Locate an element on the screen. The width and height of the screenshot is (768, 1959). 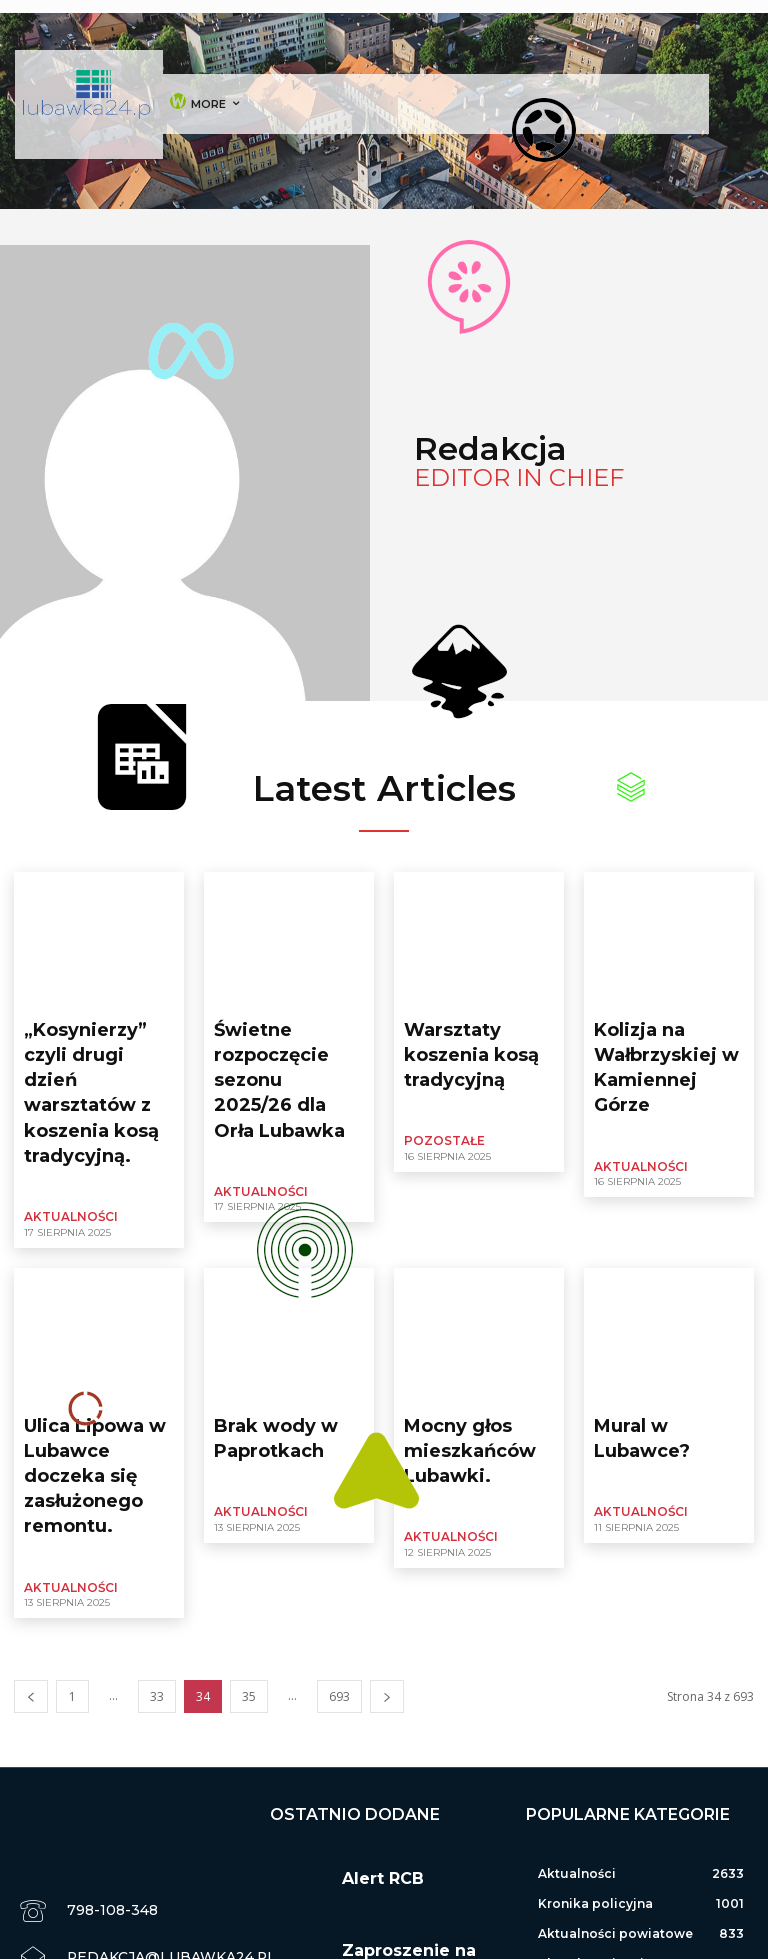
wayland display server protocol logo is located at coordinates (178, 101).